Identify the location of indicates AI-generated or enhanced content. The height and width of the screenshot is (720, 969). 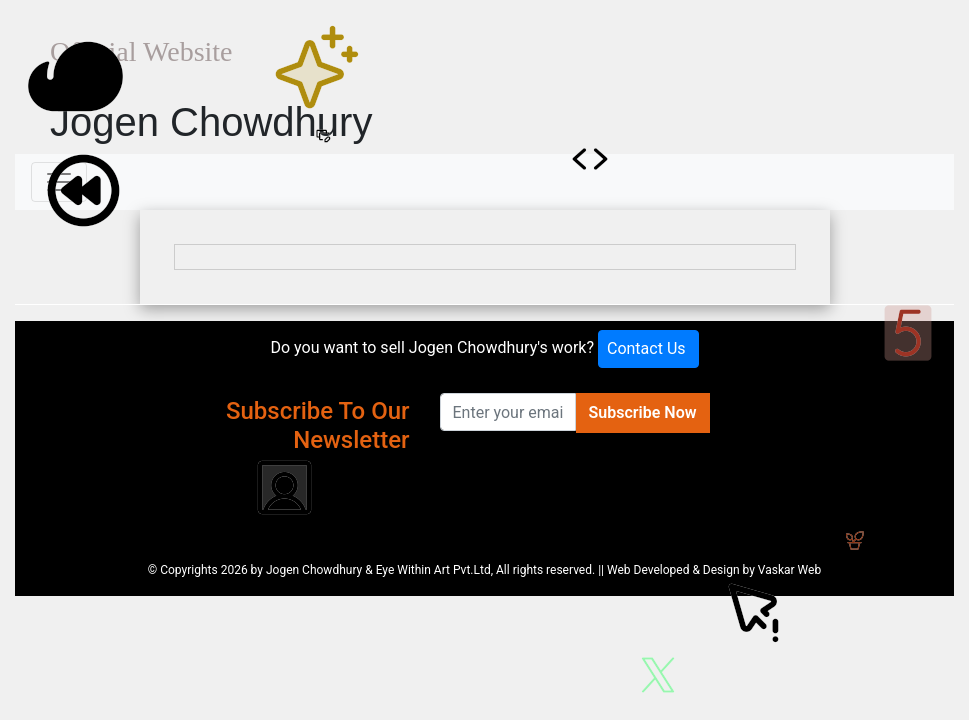
(315, 68).